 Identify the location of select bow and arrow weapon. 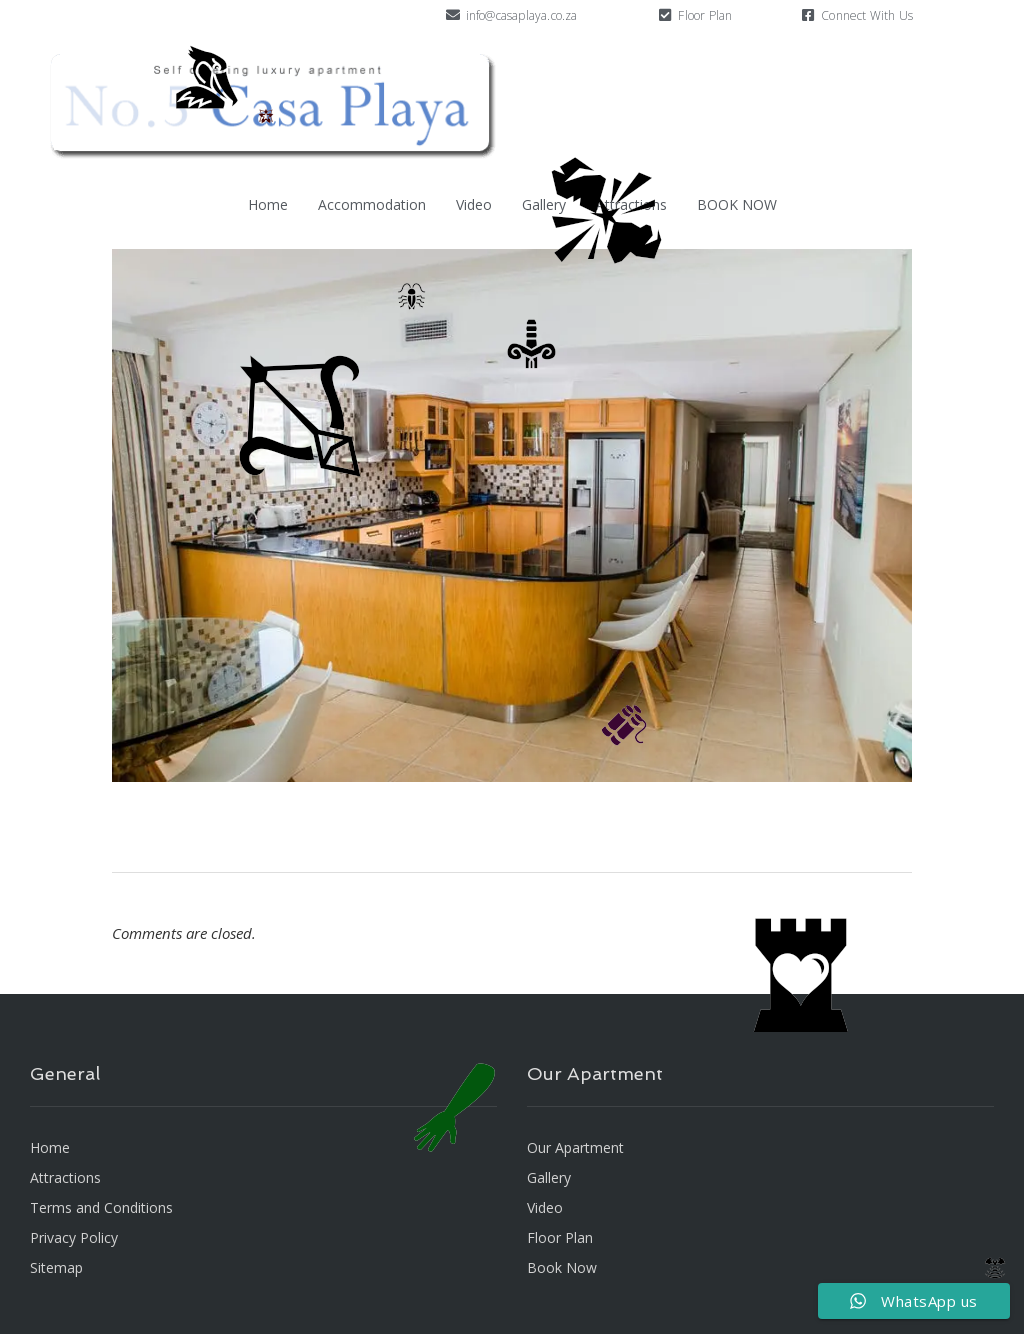
(300, 416).